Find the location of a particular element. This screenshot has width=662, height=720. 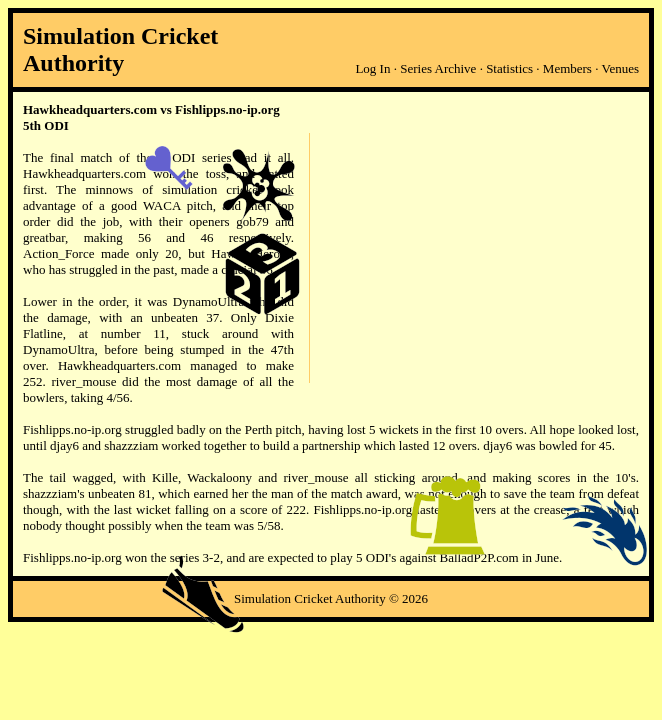

access a tavern or pub location in-game is located at coordinates (448, 515).